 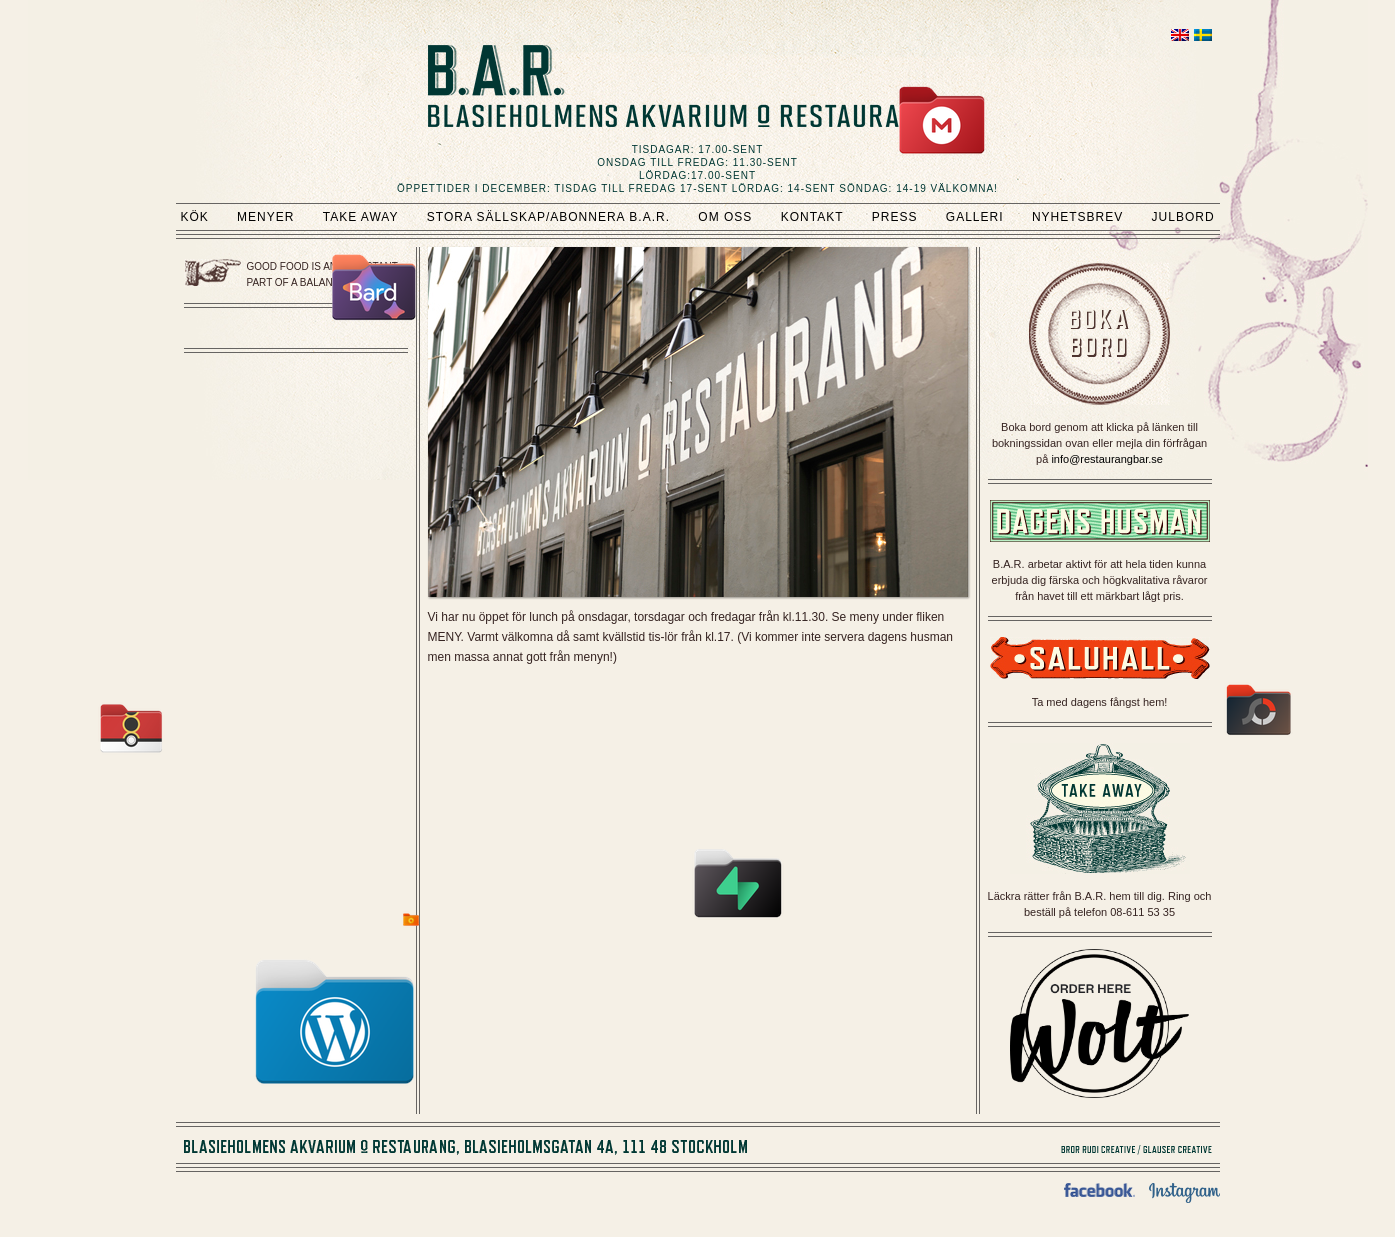 What do you see at coordinates (941, 122) in the screenshot?
I see `open mega cloud storage folder` at bounding box center [941, 122].